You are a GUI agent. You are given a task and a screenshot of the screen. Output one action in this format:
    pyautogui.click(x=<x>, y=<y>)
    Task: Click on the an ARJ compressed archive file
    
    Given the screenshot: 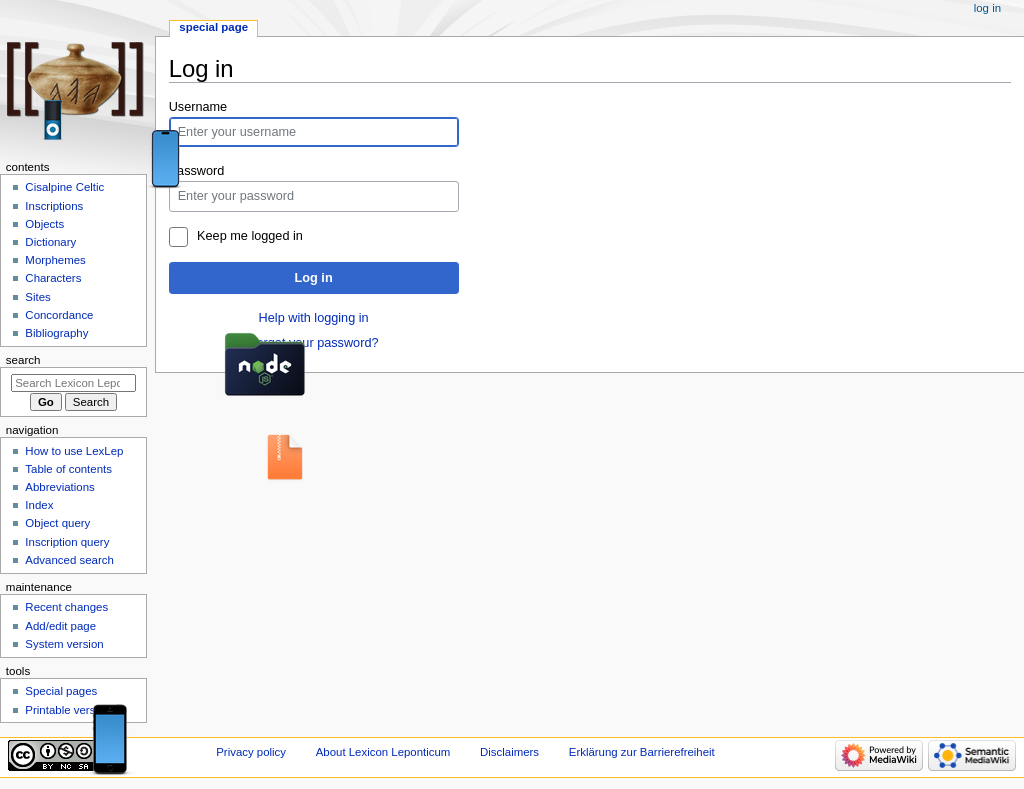 What is the action you would take?
    pyautogui.click(x=285, y=458)
    